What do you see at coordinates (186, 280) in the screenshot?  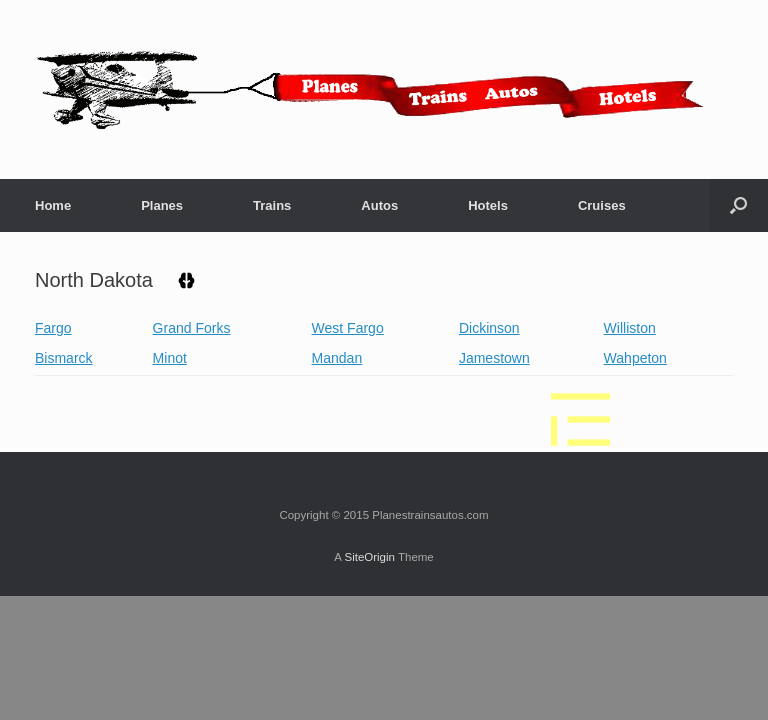 I see `access AI or smart features` at bounding box center [186, 280].